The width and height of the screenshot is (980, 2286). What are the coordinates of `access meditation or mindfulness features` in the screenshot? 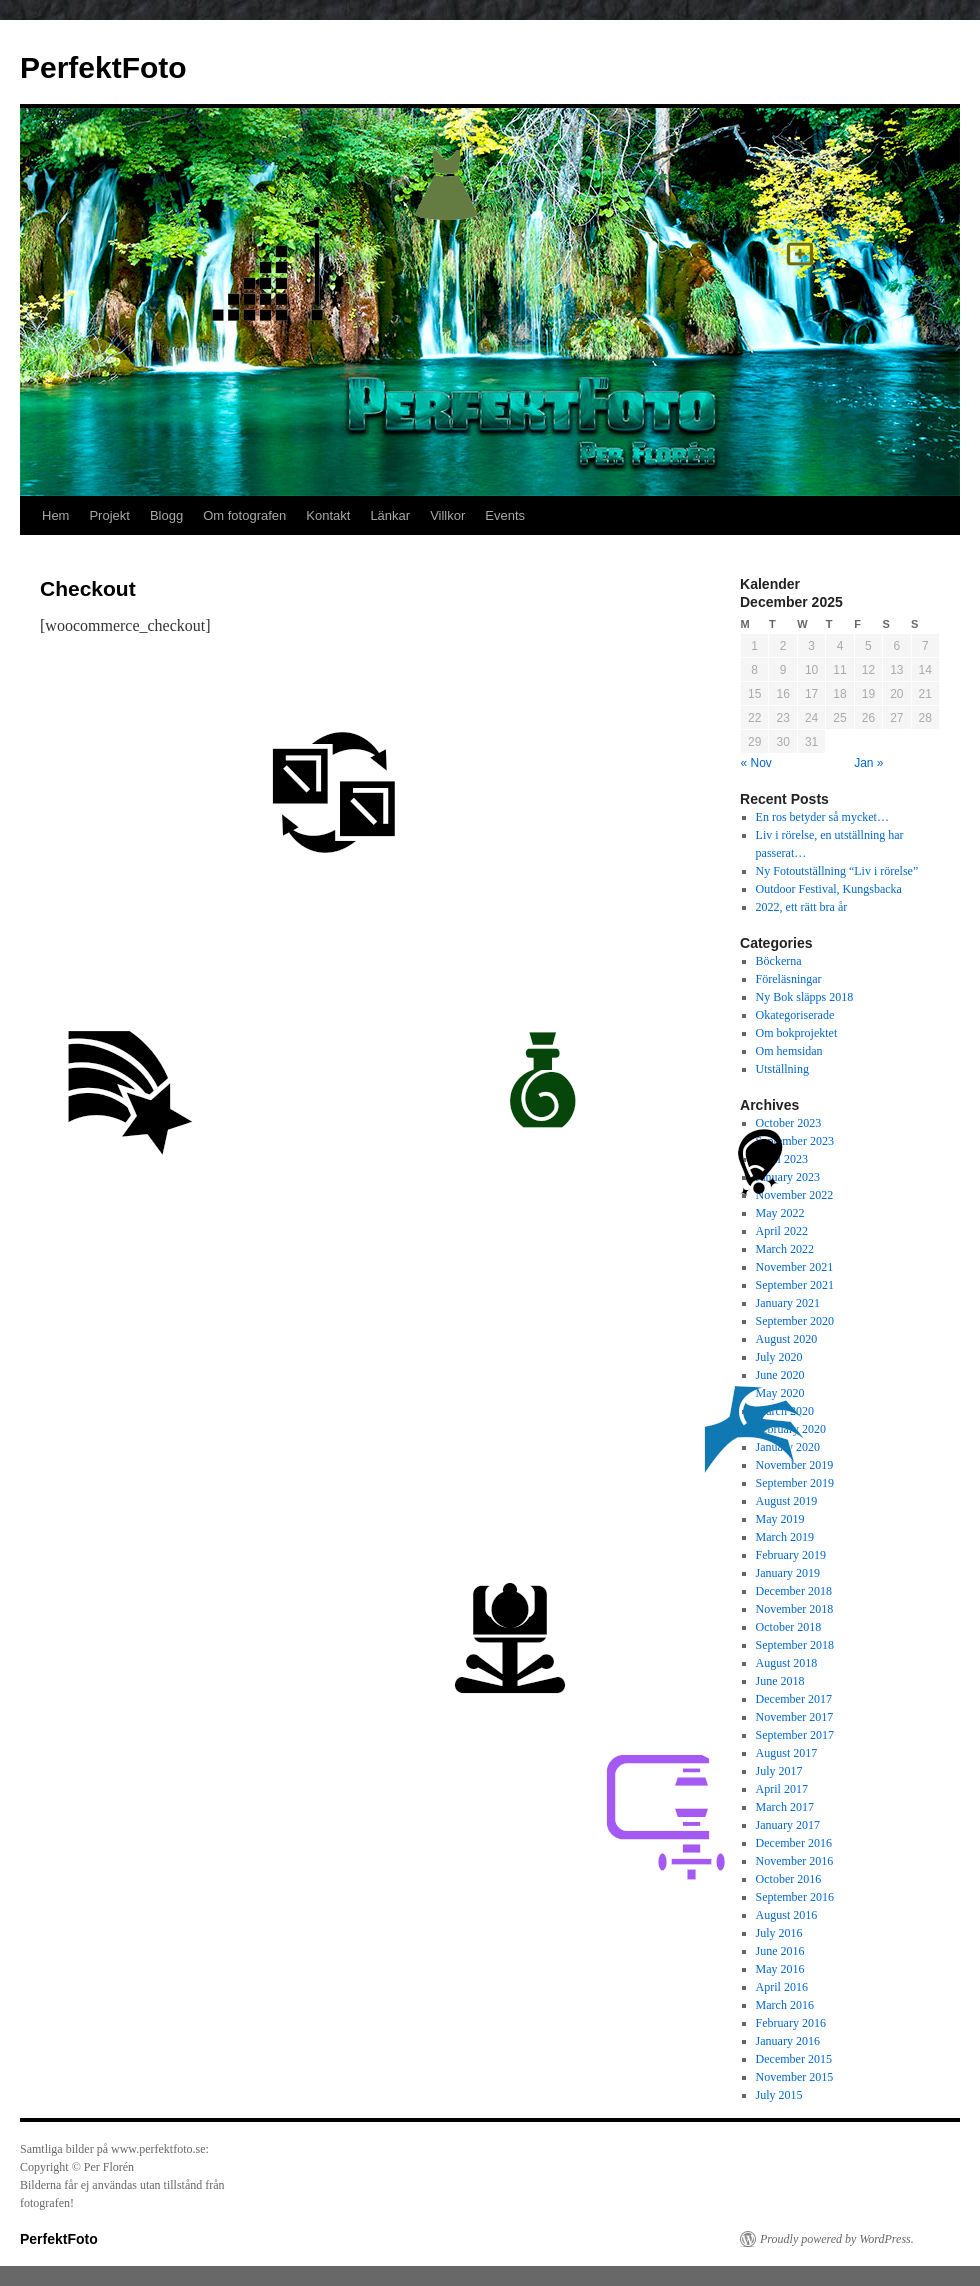 It's located at (510, 1638).